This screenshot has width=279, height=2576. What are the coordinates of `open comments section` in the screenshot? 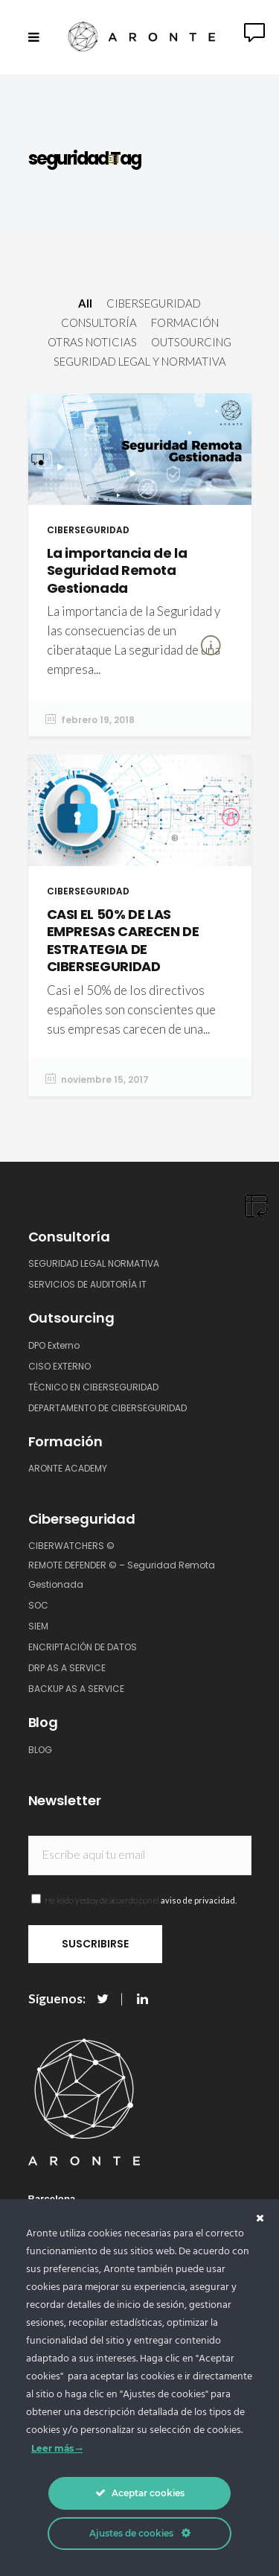 It's located at (254, 32).